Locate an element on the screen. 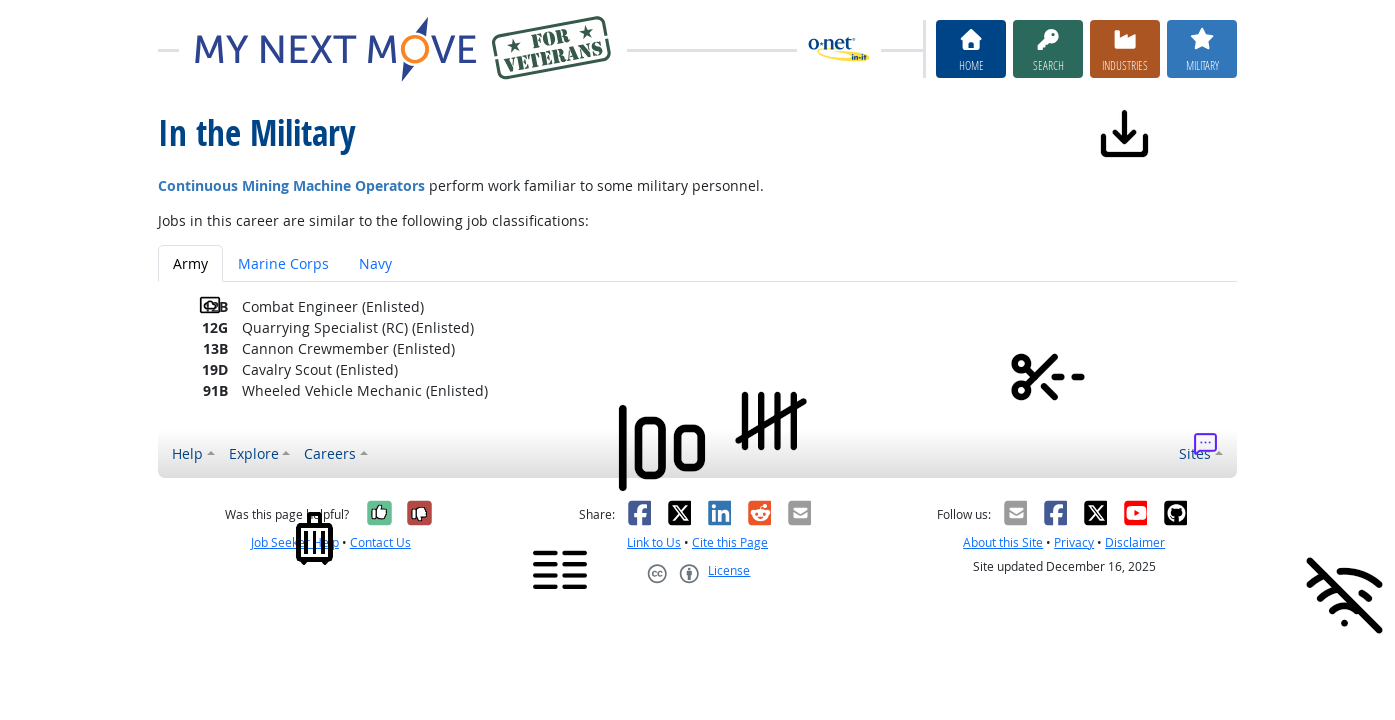  access travel or trip planning features is located at coordinates (314, 538).